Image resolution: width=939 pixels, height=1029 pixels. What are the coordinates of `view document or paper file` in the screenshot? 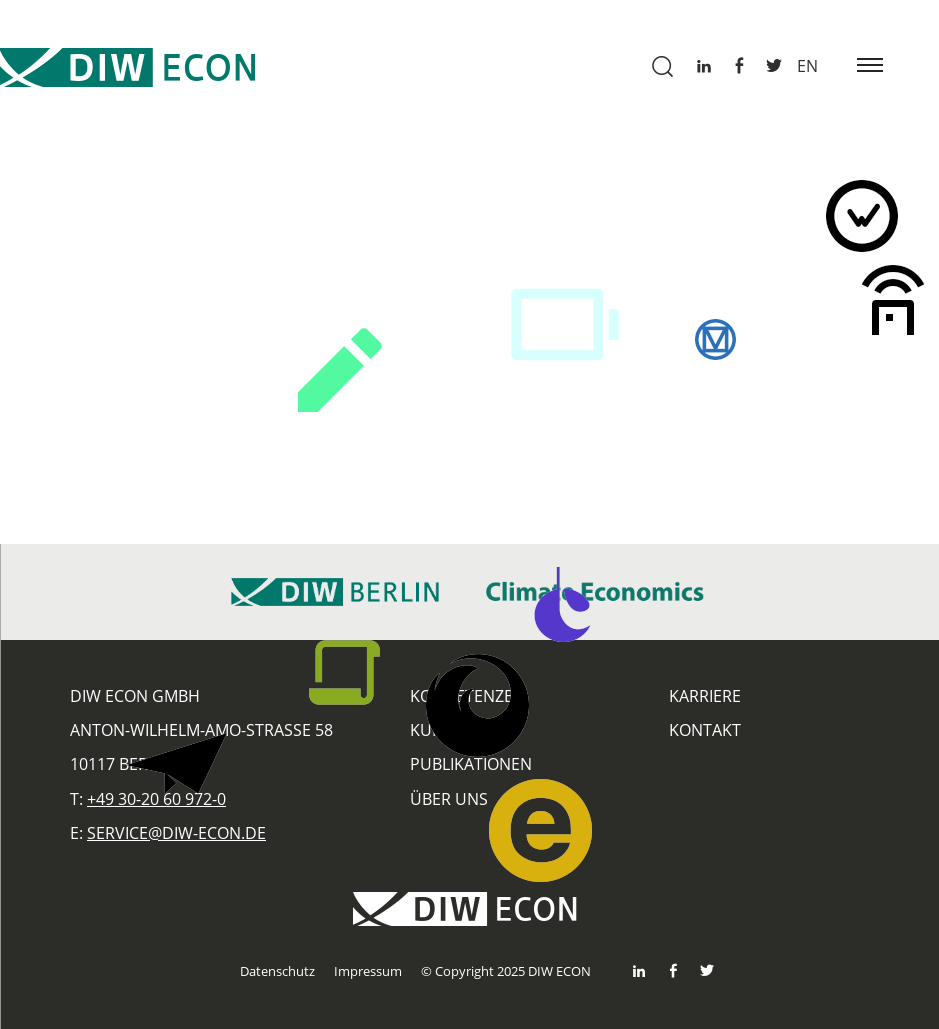 It's located at (344, 672).